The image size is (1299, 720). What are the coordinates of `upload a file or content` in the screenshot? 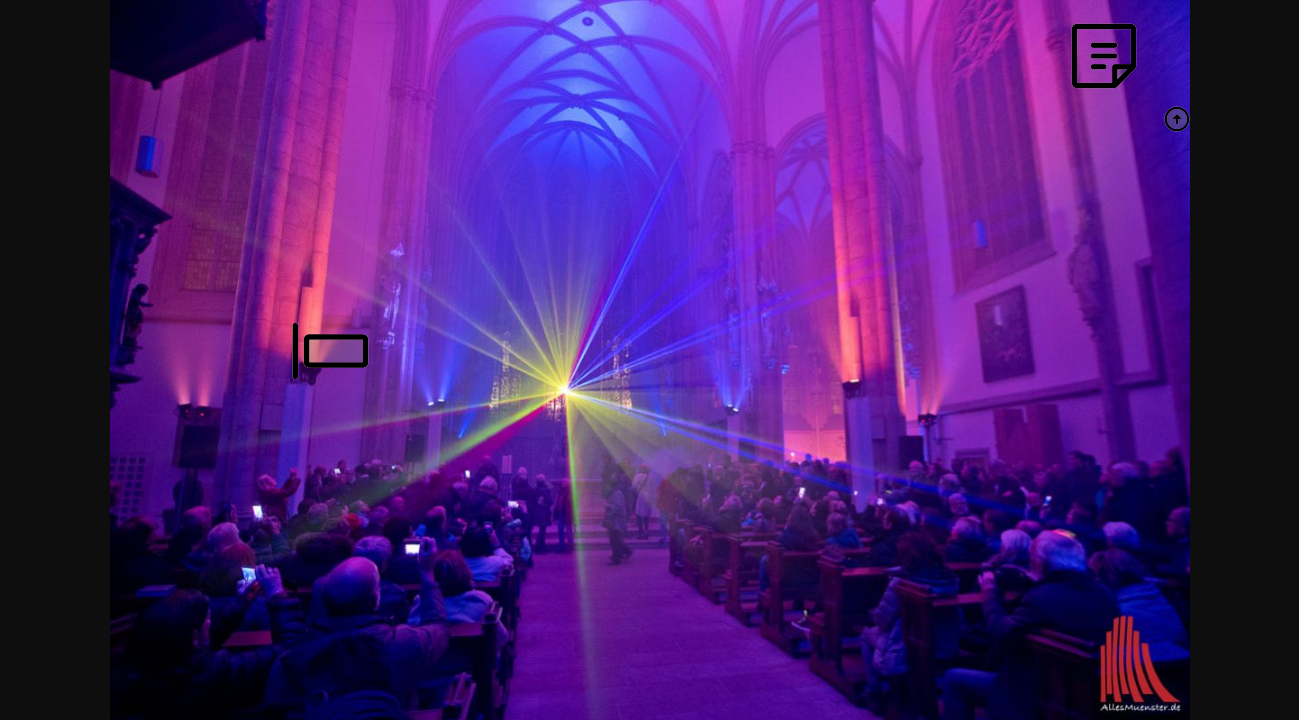 It's located at (1177, 119).